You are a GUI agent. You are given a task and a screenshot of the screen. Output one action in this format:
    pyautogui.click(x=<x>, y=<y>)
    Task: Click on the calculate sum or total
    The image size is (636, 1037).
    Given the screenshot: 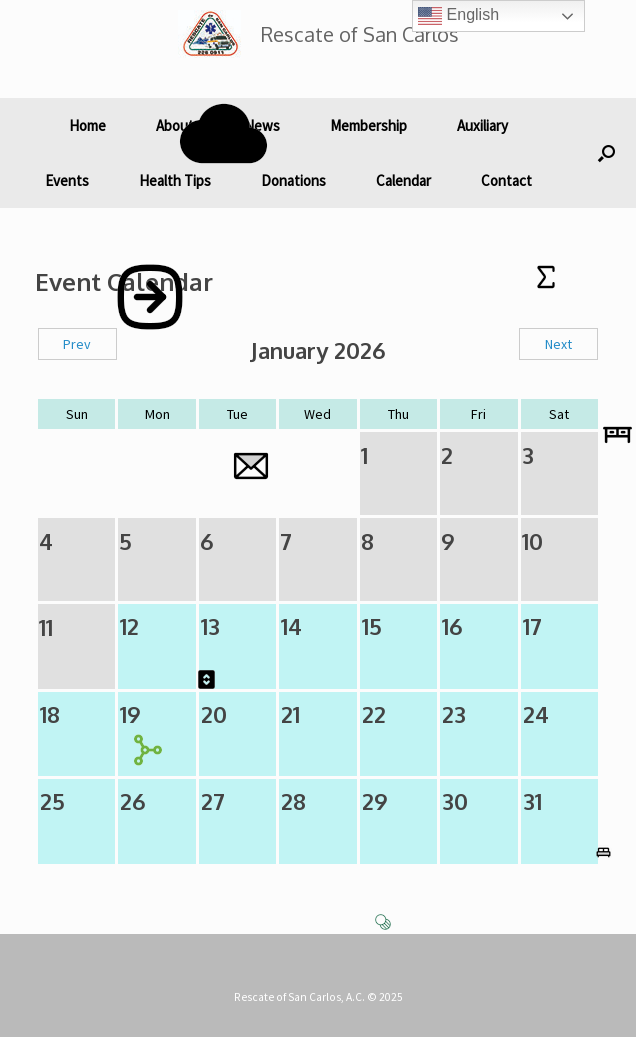 What is the action you would take?
    pyautogui.click(x=546, y=277)
    